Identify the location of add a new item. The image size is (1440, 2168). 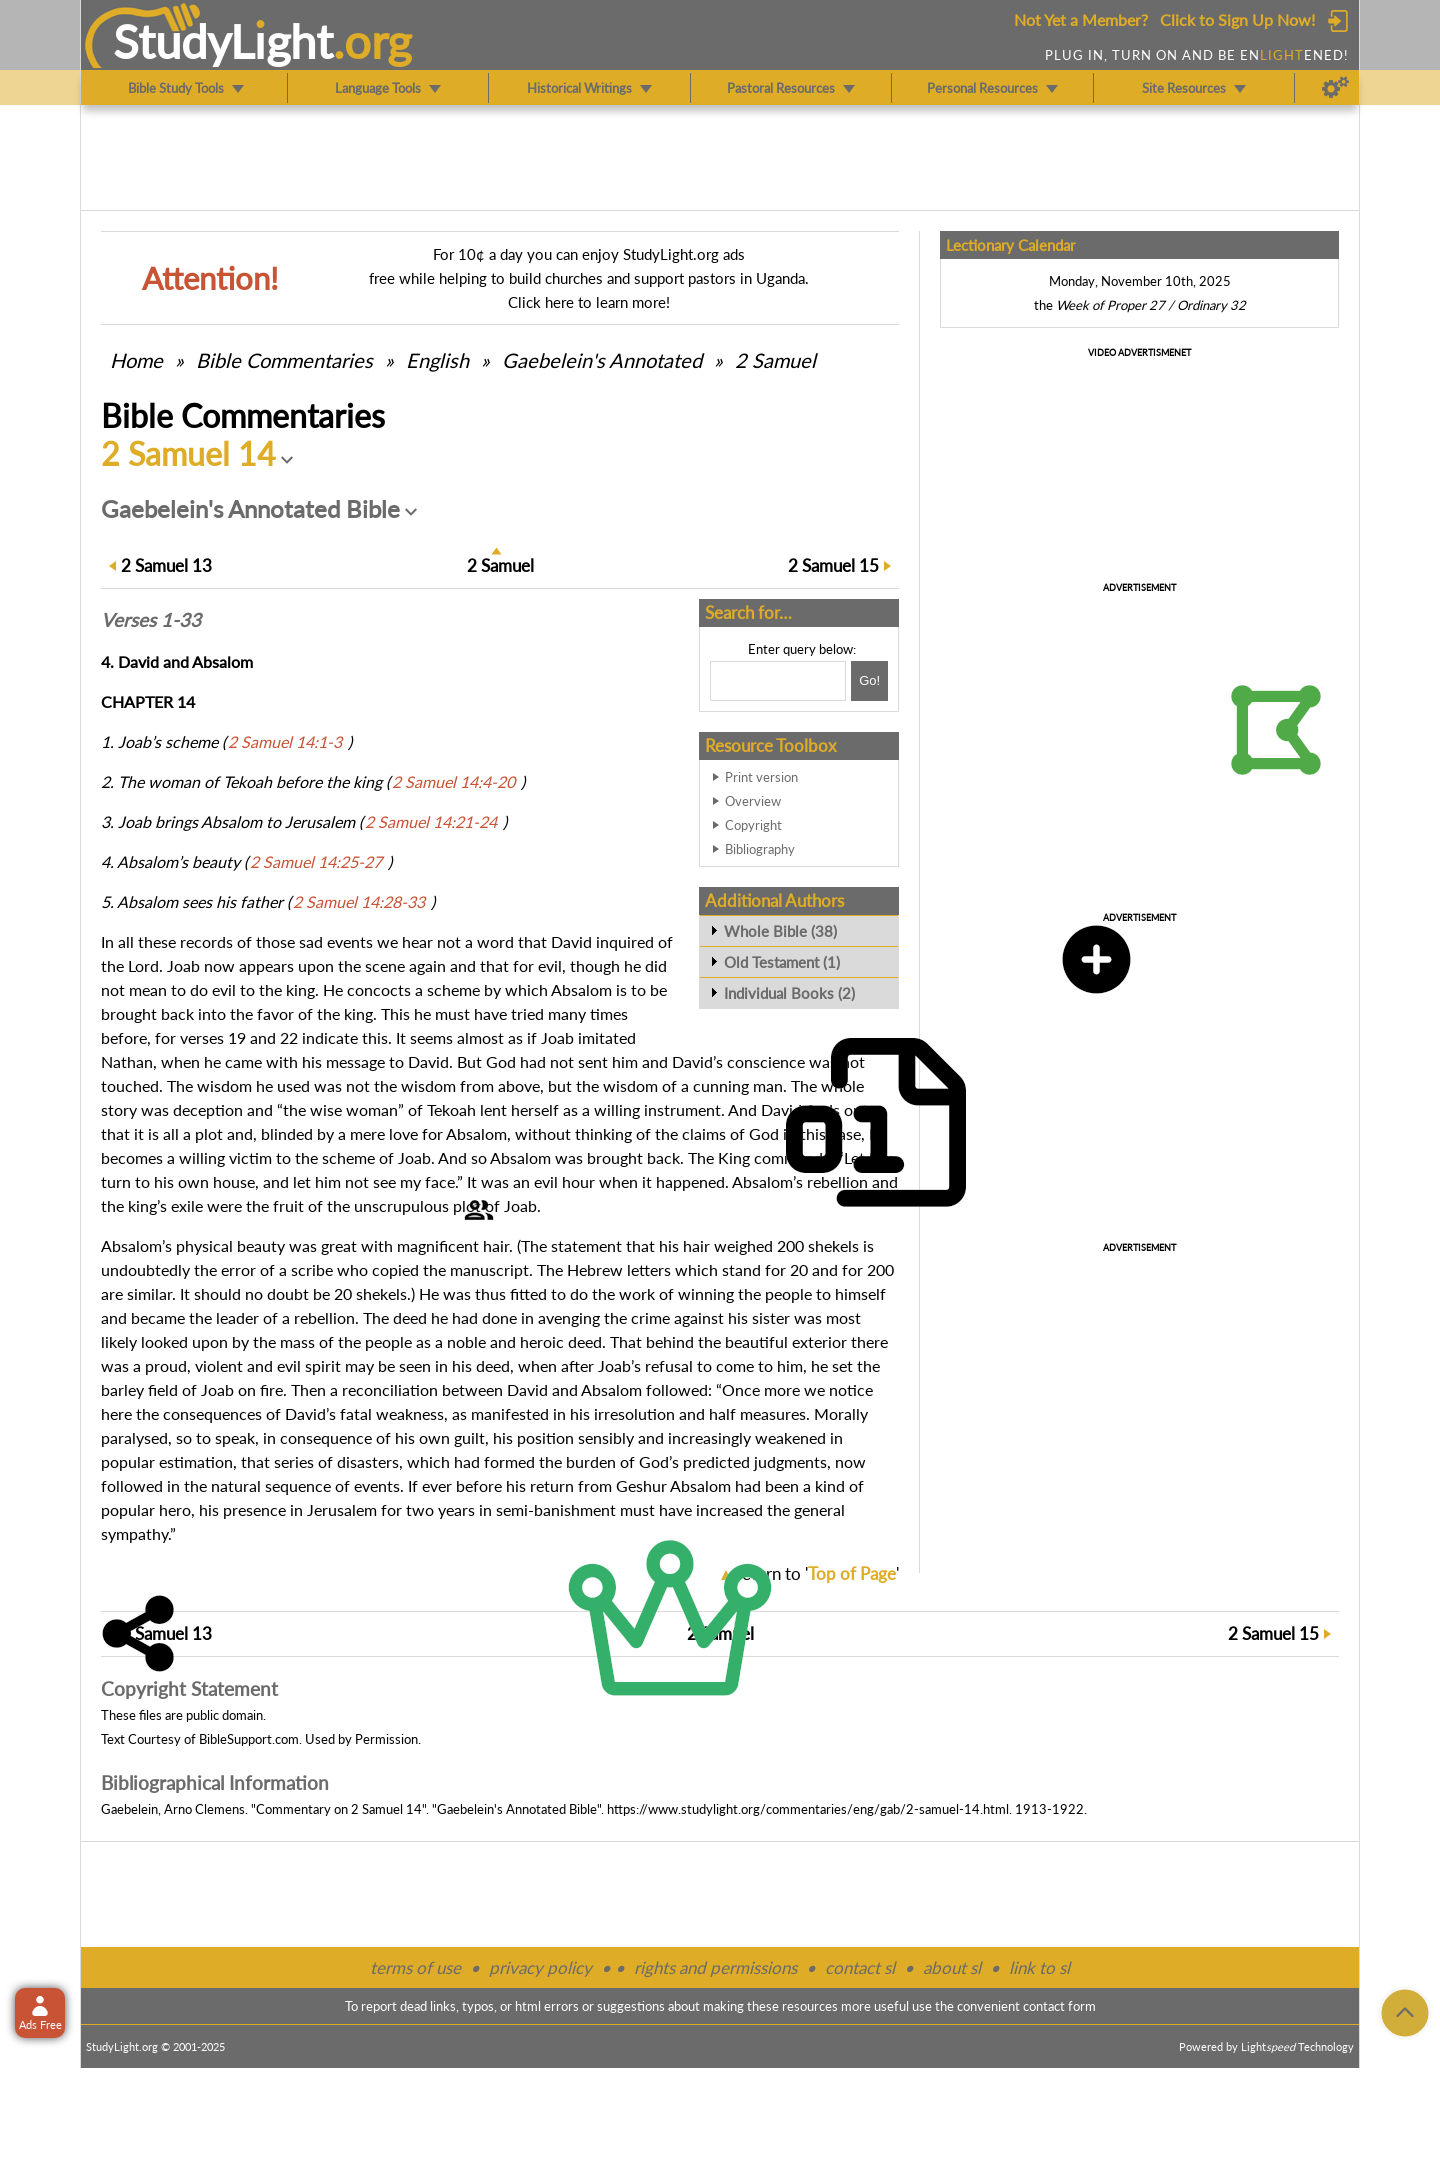
(1096, 959).